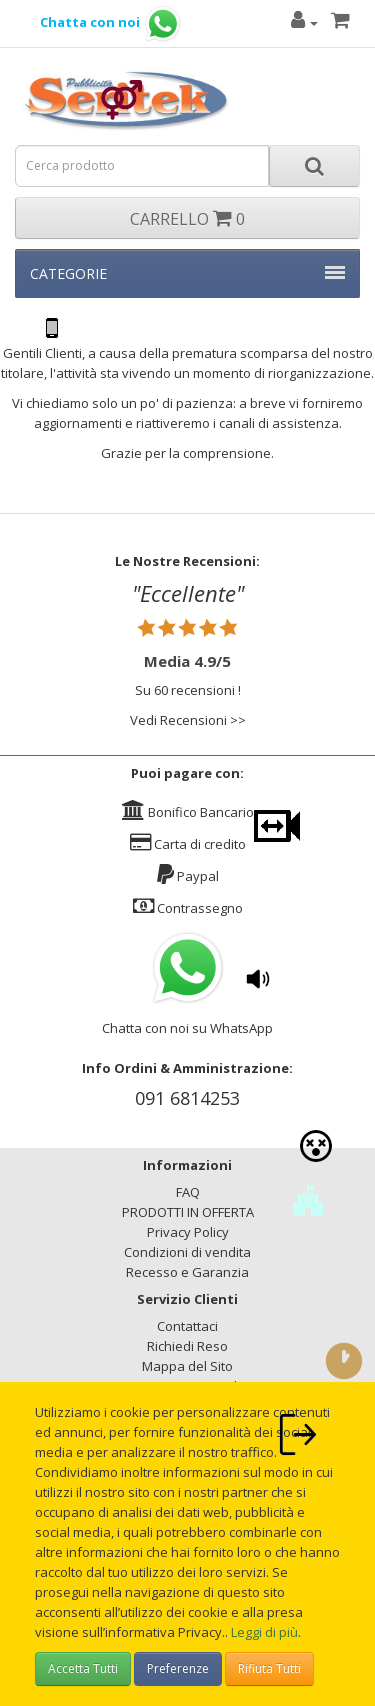  Describe the element at coordinates (121, 101) in the screenshot. I see `indicates gender or sex selection options` at that location.